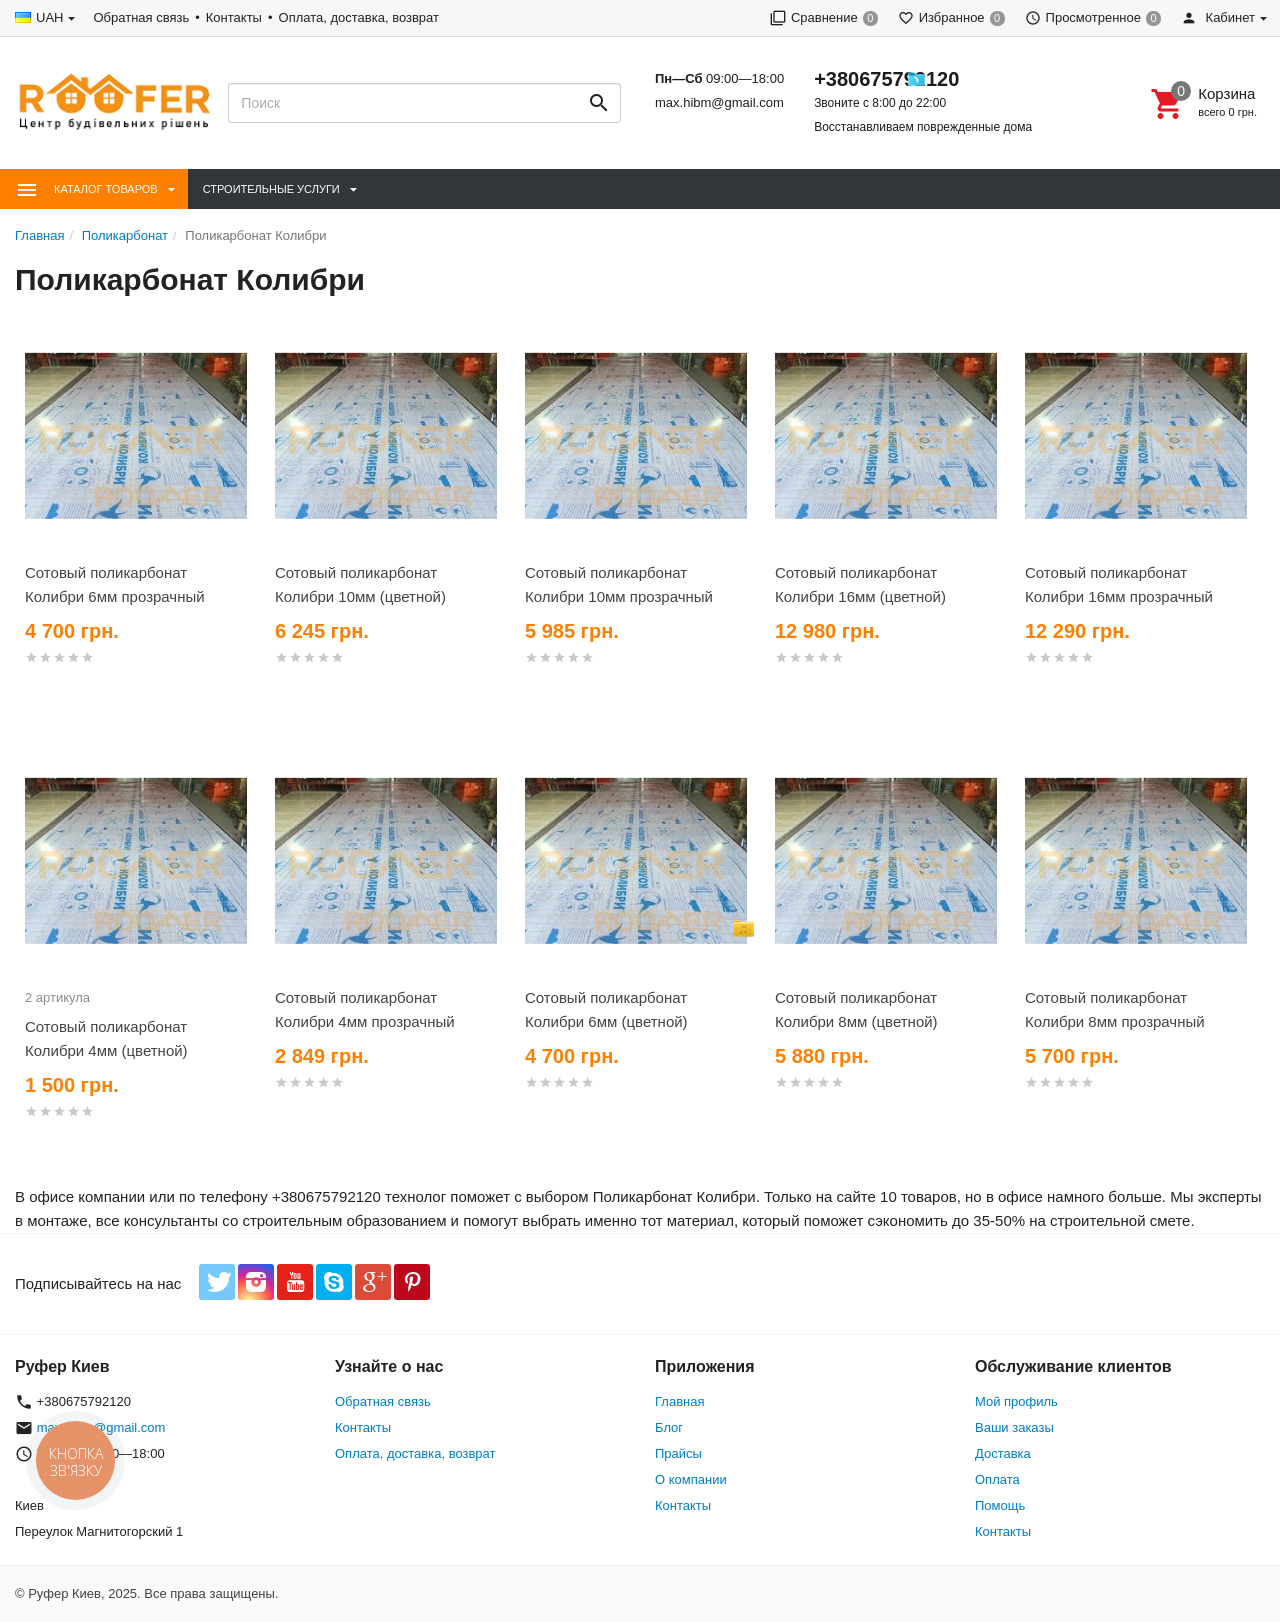 The image size is (1280, 1622). What do you see at coordinates (743, 928) in the screenshot?
I see `open your music files folder` at bounding box center [743, 928].